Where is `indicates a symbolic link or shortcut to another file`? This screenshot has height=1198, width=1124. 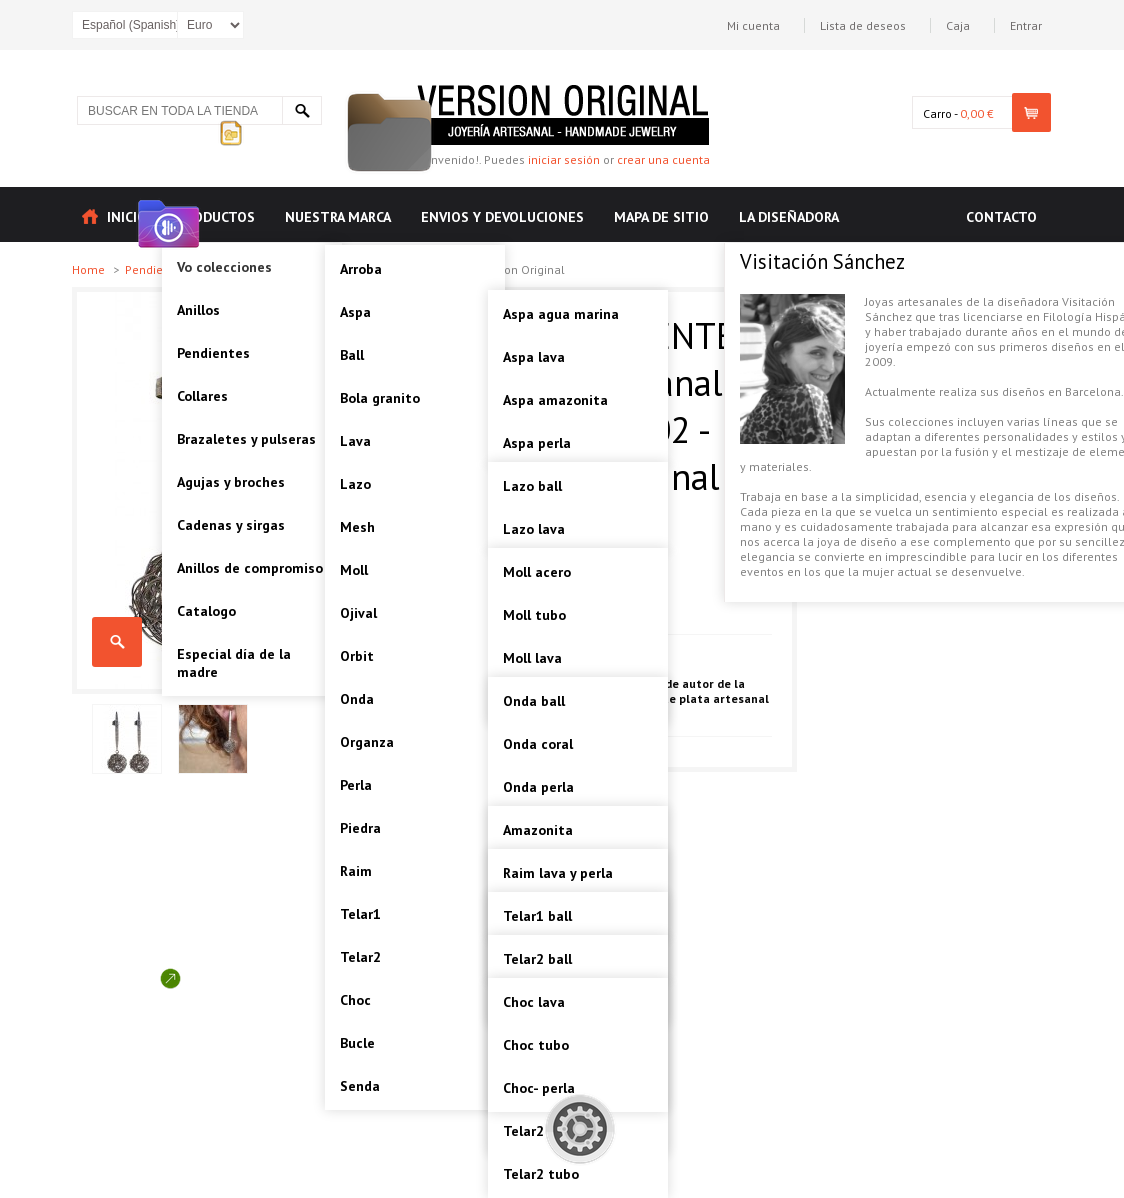
indicates a symbolic link or shortcut to another file is located at coordinates (170, 978).